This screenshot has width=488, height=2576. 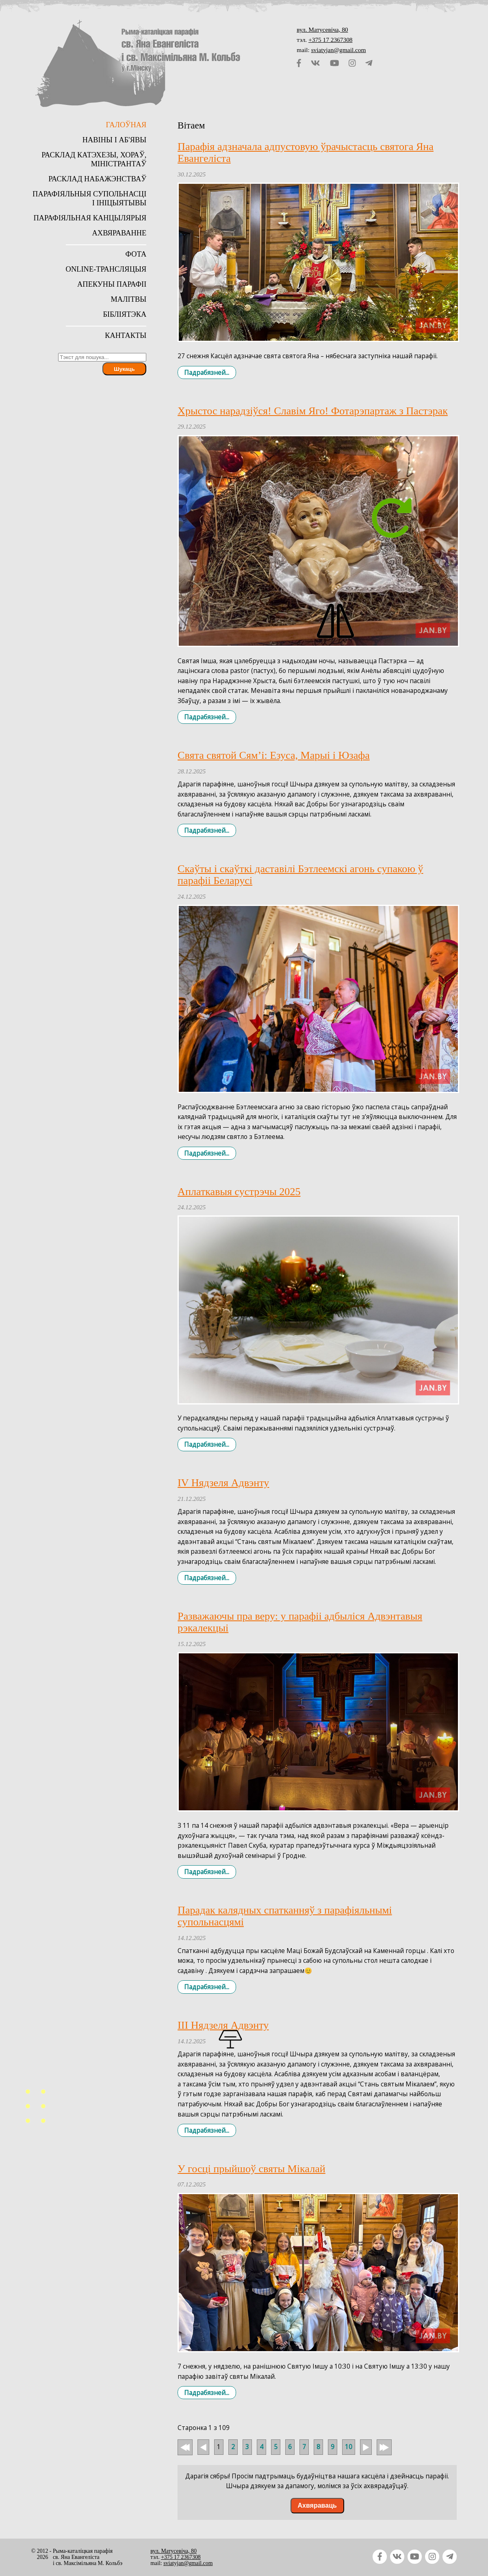 I want to click on access presentation mode, so click(x=230, y=2039).